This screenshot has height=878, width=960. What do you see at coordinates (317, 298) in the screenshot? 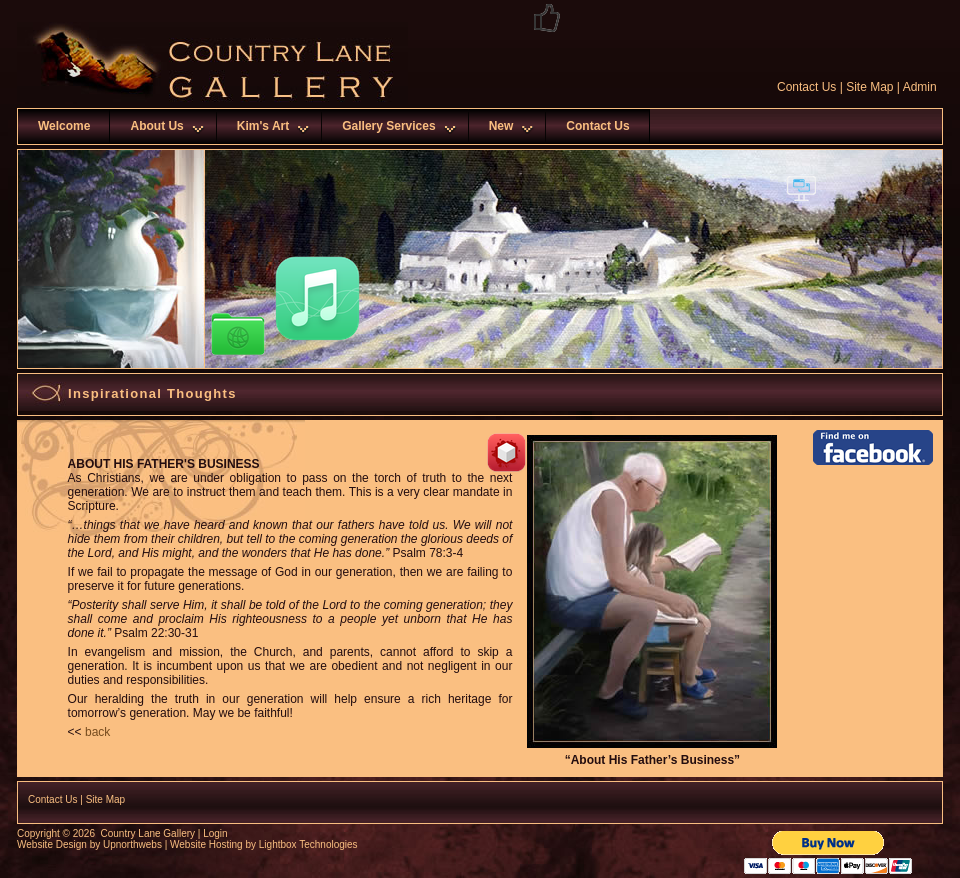
I see `open lx music desktop app` at bounding box center [317, 298].